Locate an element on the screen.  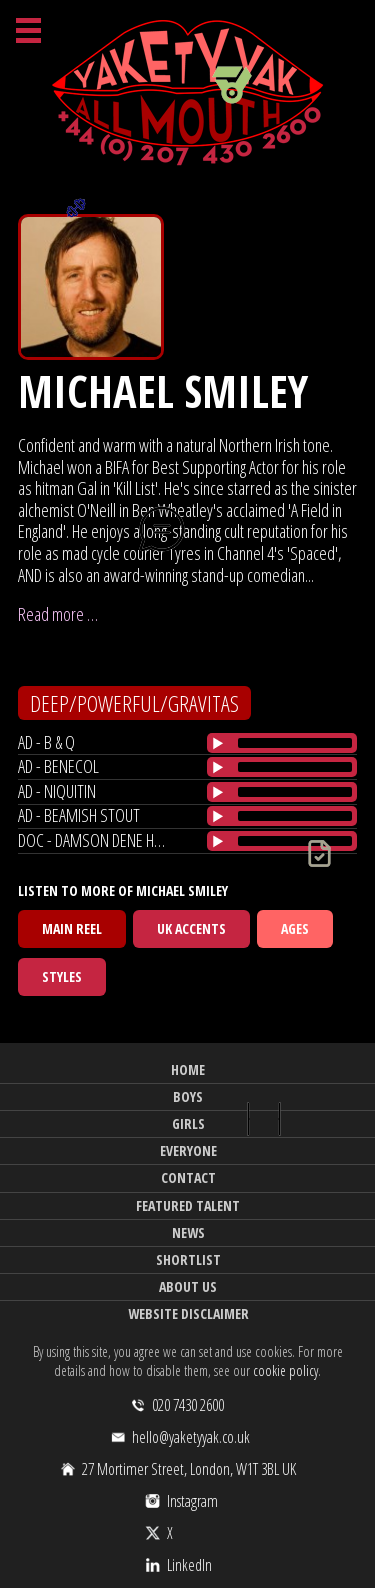
open chat or messaging is located at coordinates (162, 529).